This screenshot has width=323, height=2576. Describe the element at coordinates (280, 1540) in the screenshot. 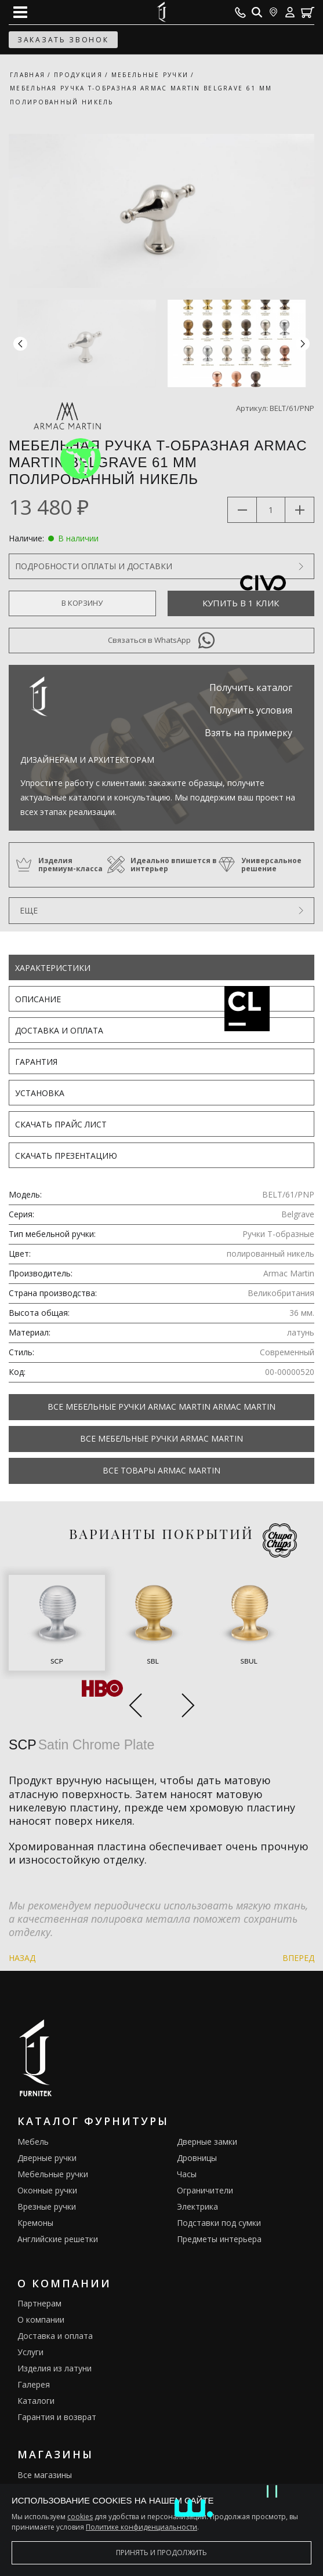

I see `chupa chups brand logo` at that location.